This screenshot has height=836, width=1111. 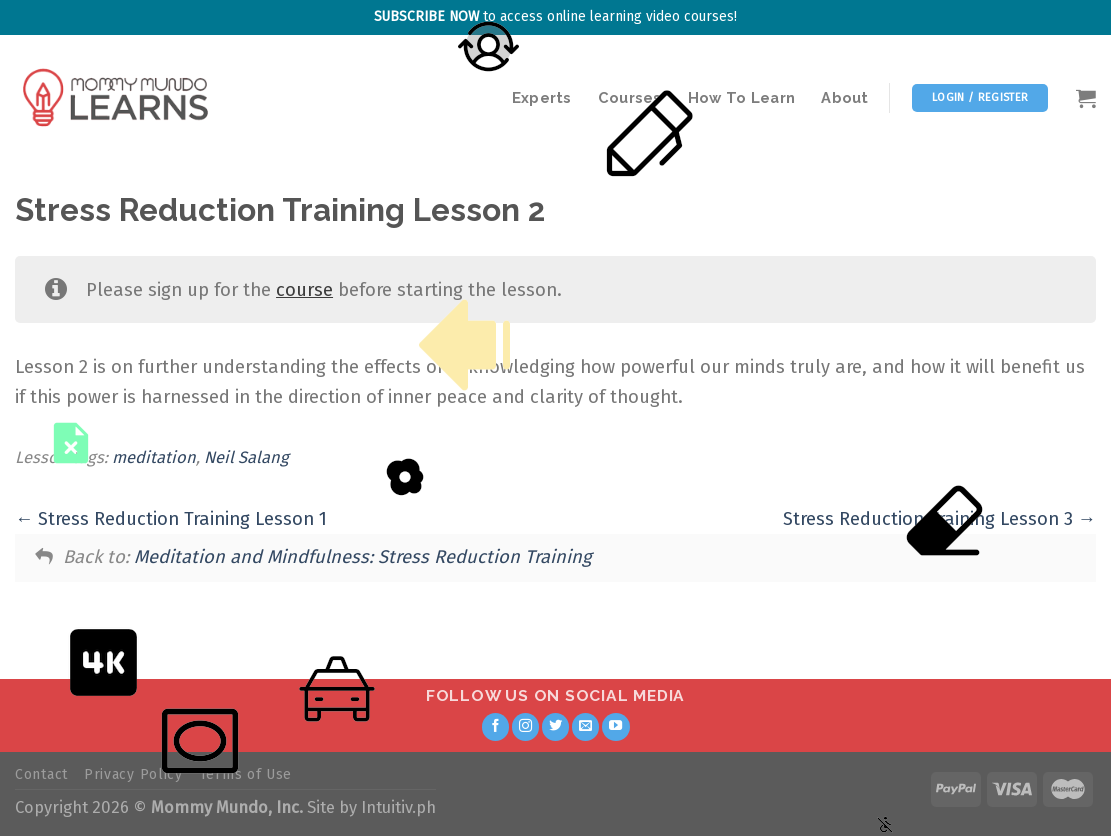 What do you see at coordinates (405, 477) in the screenshot?
I see `indicates breakfast or morning meal options` at bounding box center [405, 477].